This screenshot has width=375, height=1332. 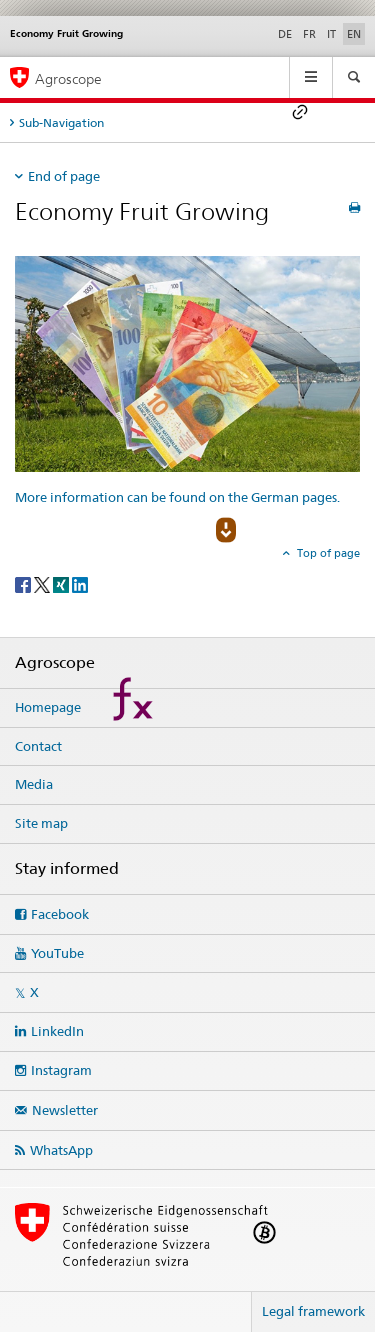 I want to click on insert a mathematical formula or equation, so click(x=133, y=699).